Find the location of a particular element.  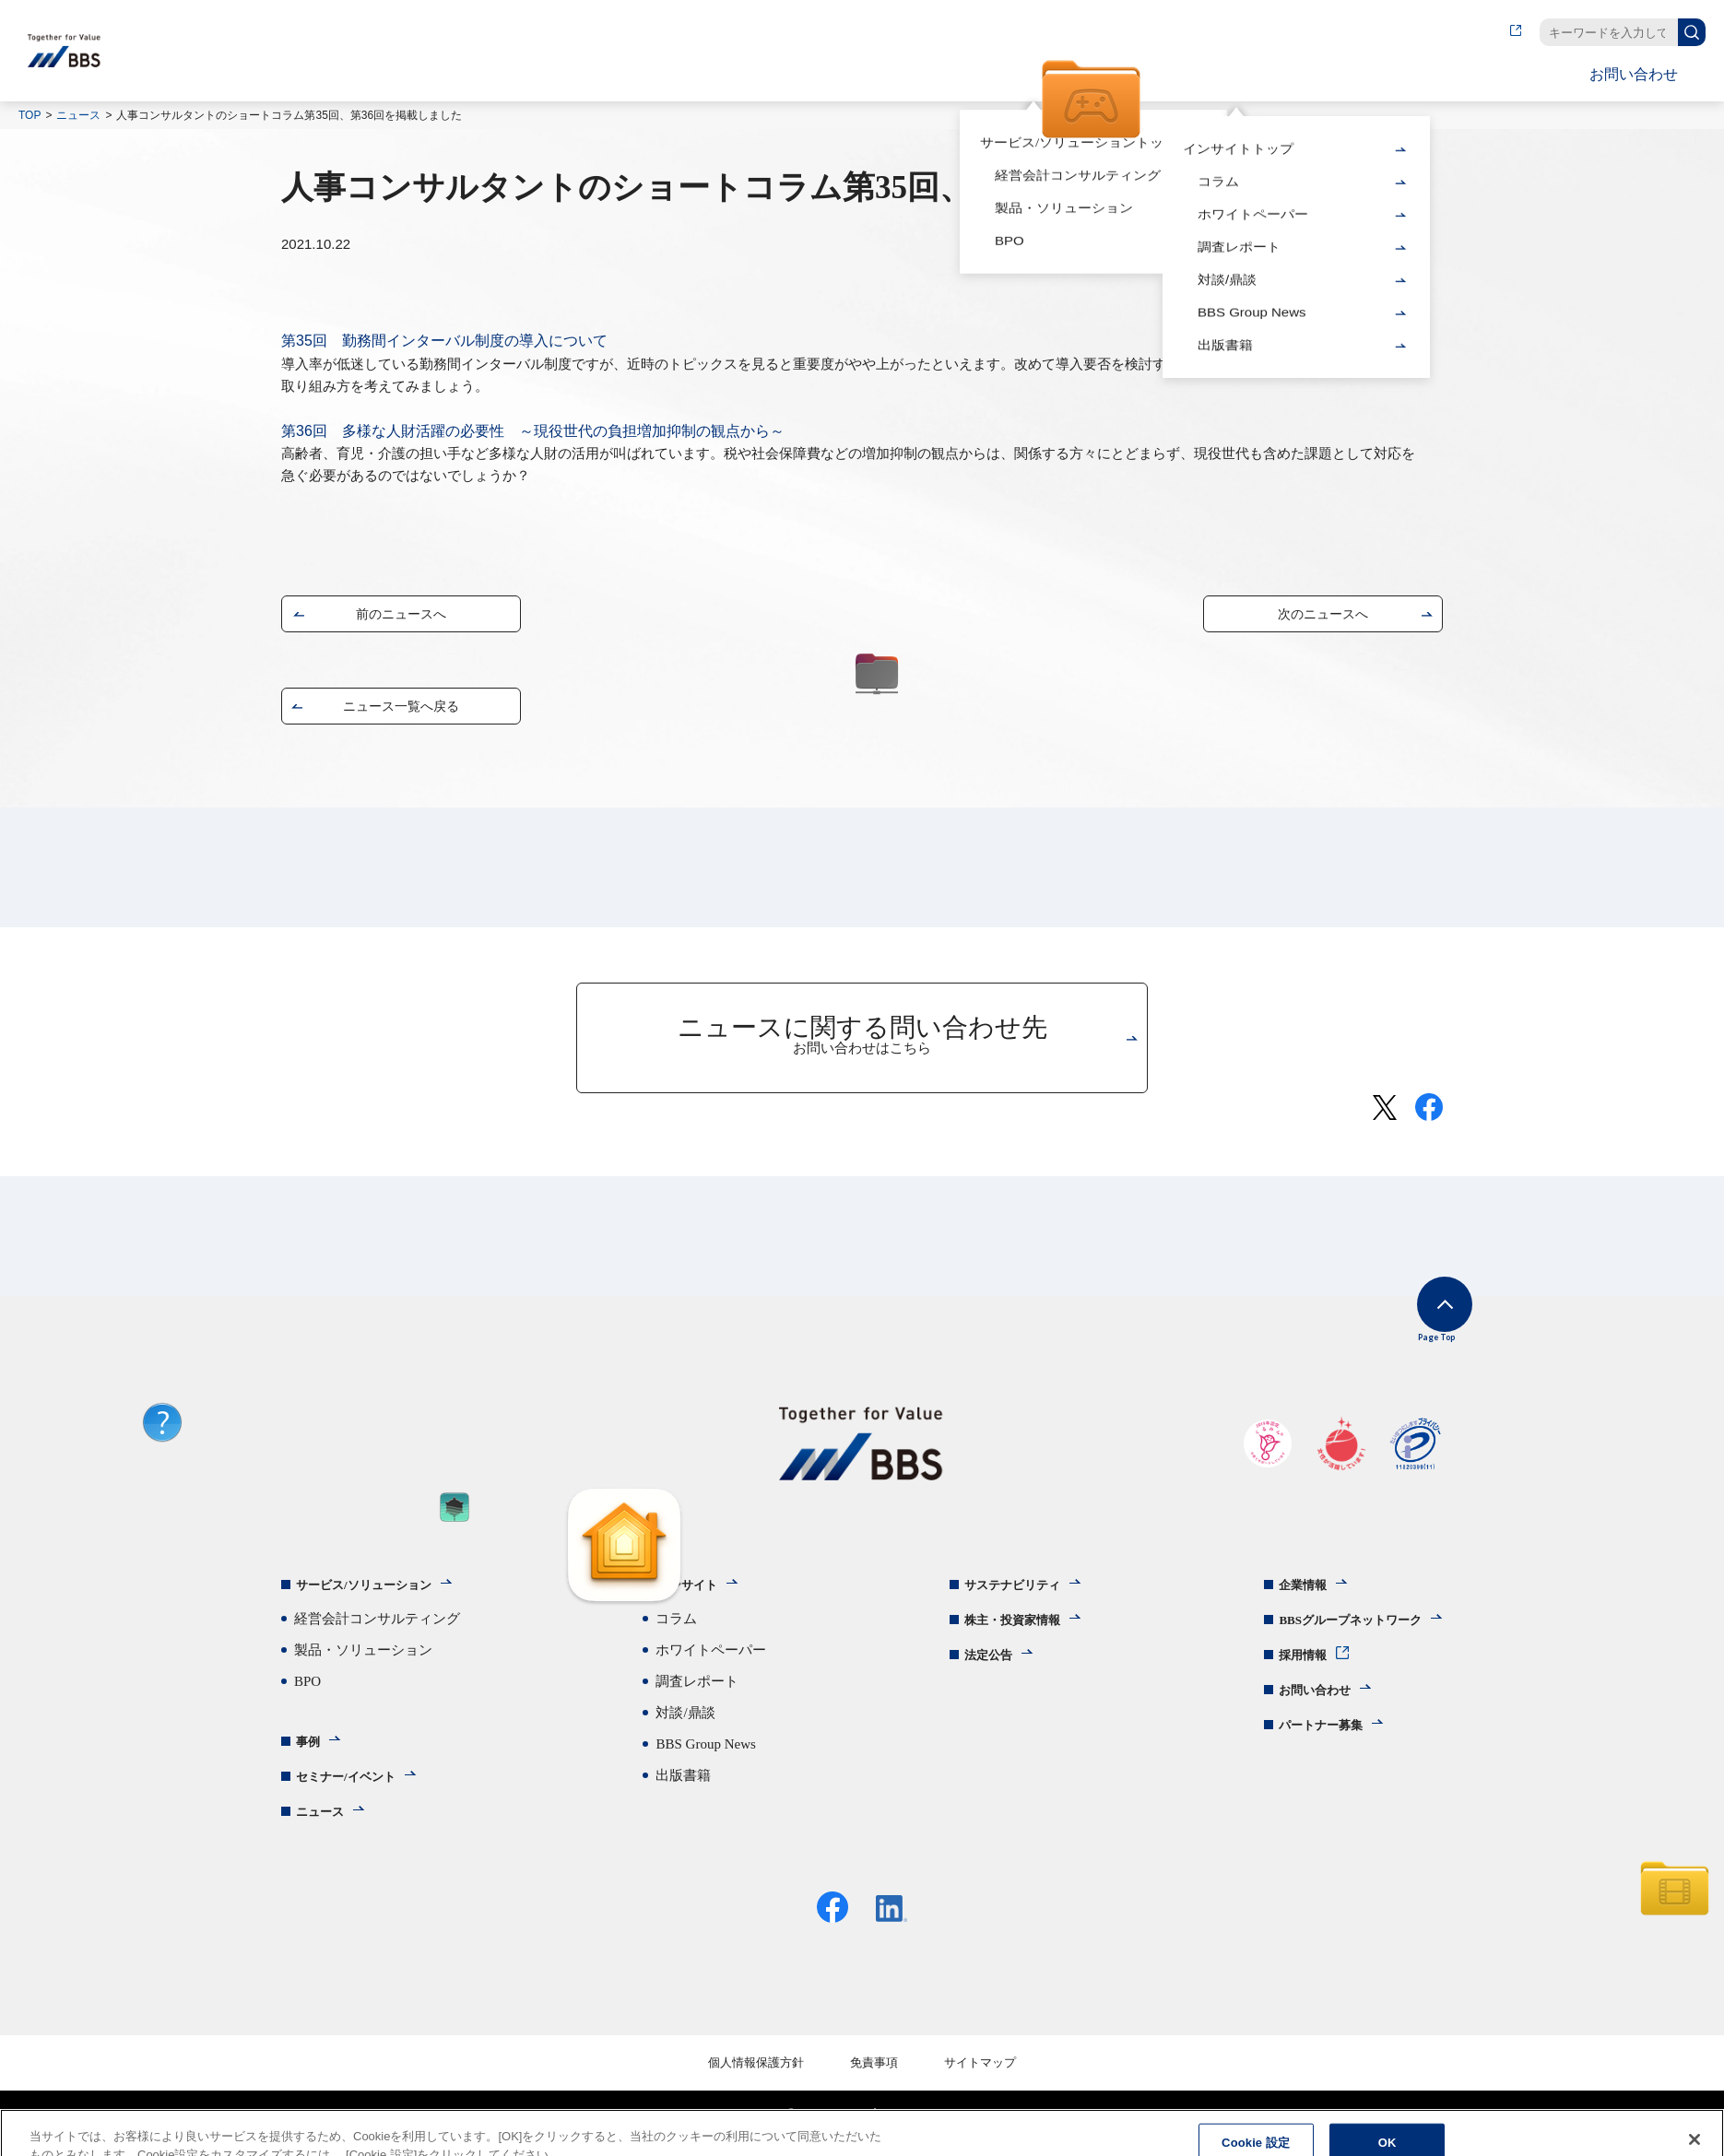

access a remote or network folder is located at coordinates (877, 673).